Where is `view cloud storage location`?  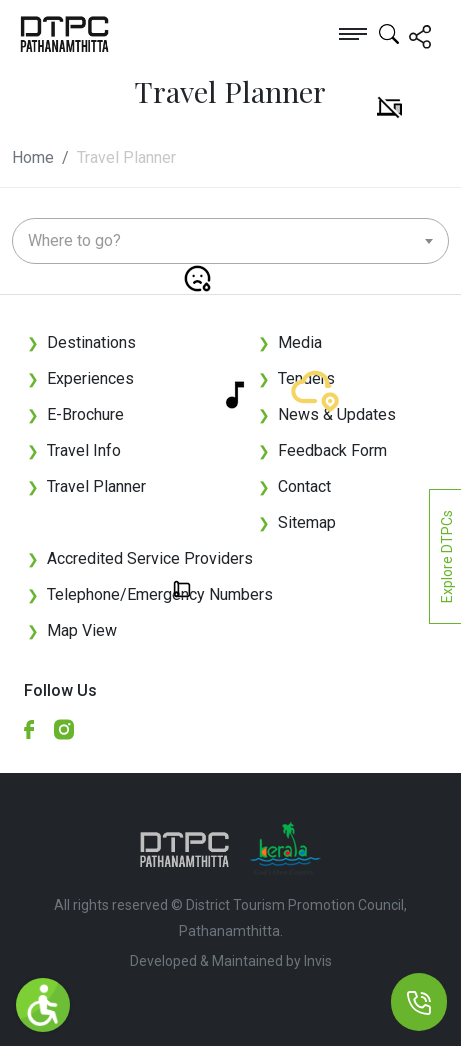 view cloud storage location is located at coordinates (315, 388).